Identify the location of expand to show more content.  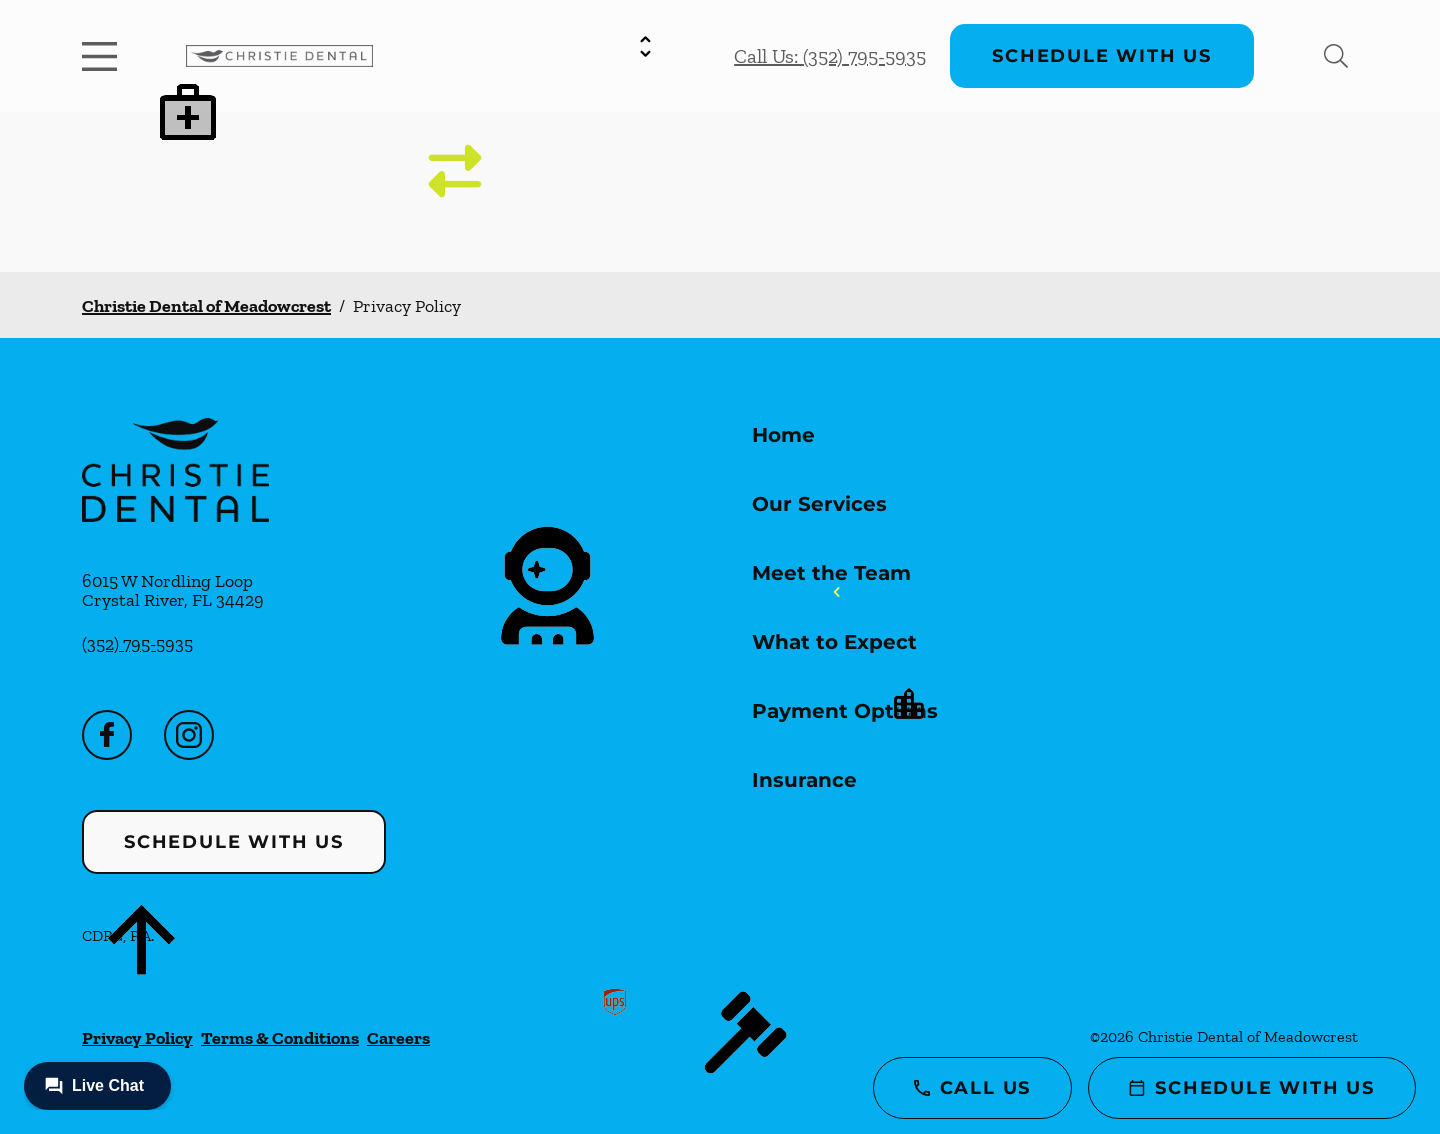
(645, 46).